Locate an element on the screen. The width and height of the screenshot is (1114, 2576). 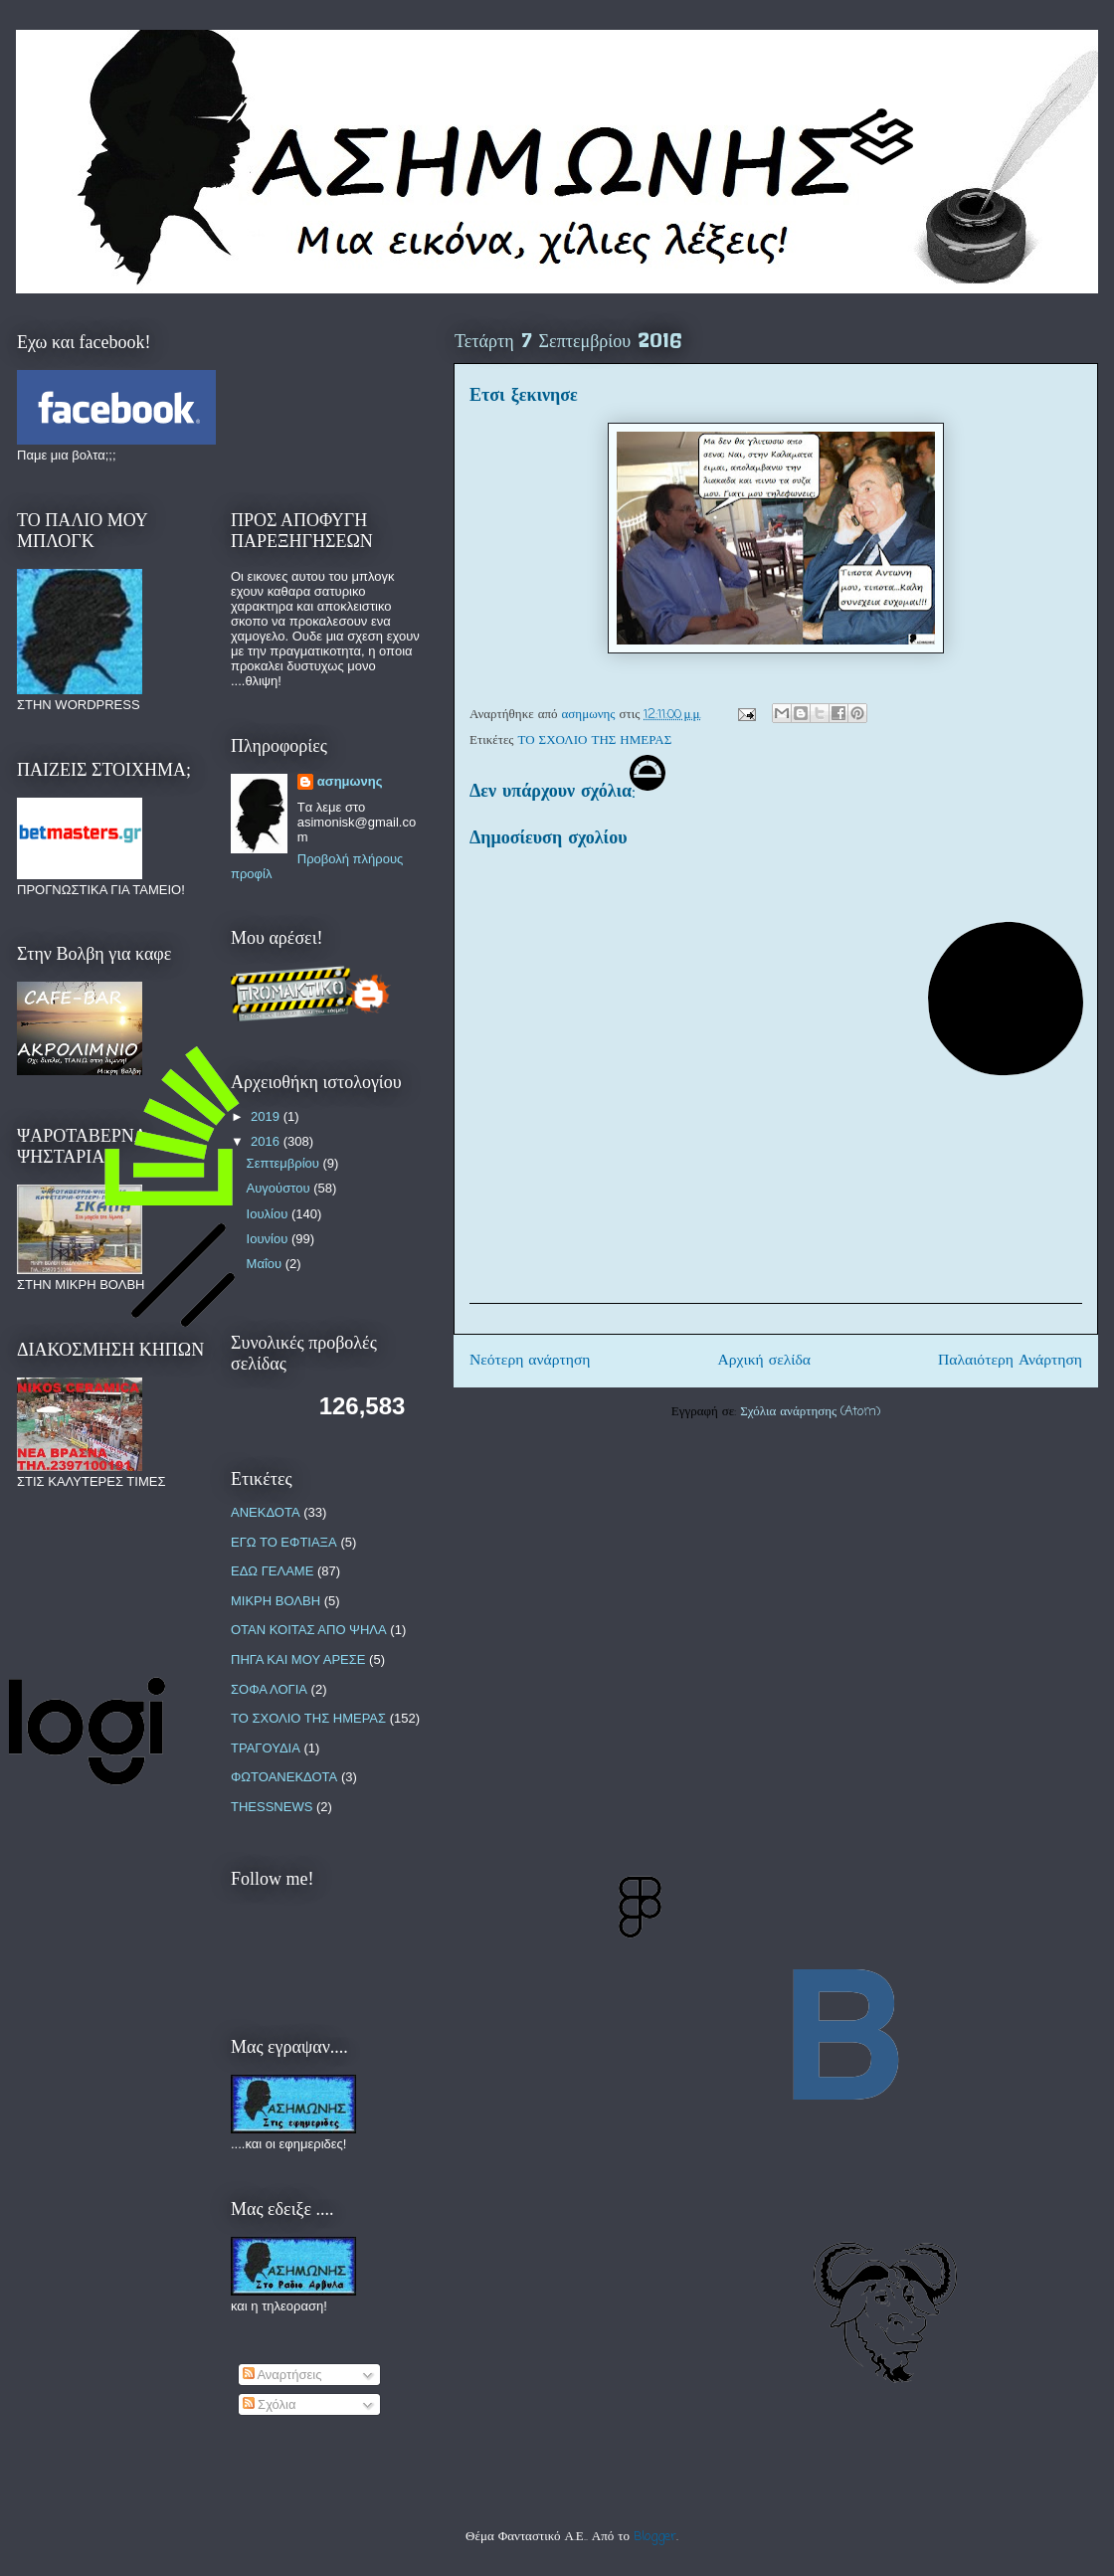
open Traefik Proxy dashboard is located at coordinates (881, 136).